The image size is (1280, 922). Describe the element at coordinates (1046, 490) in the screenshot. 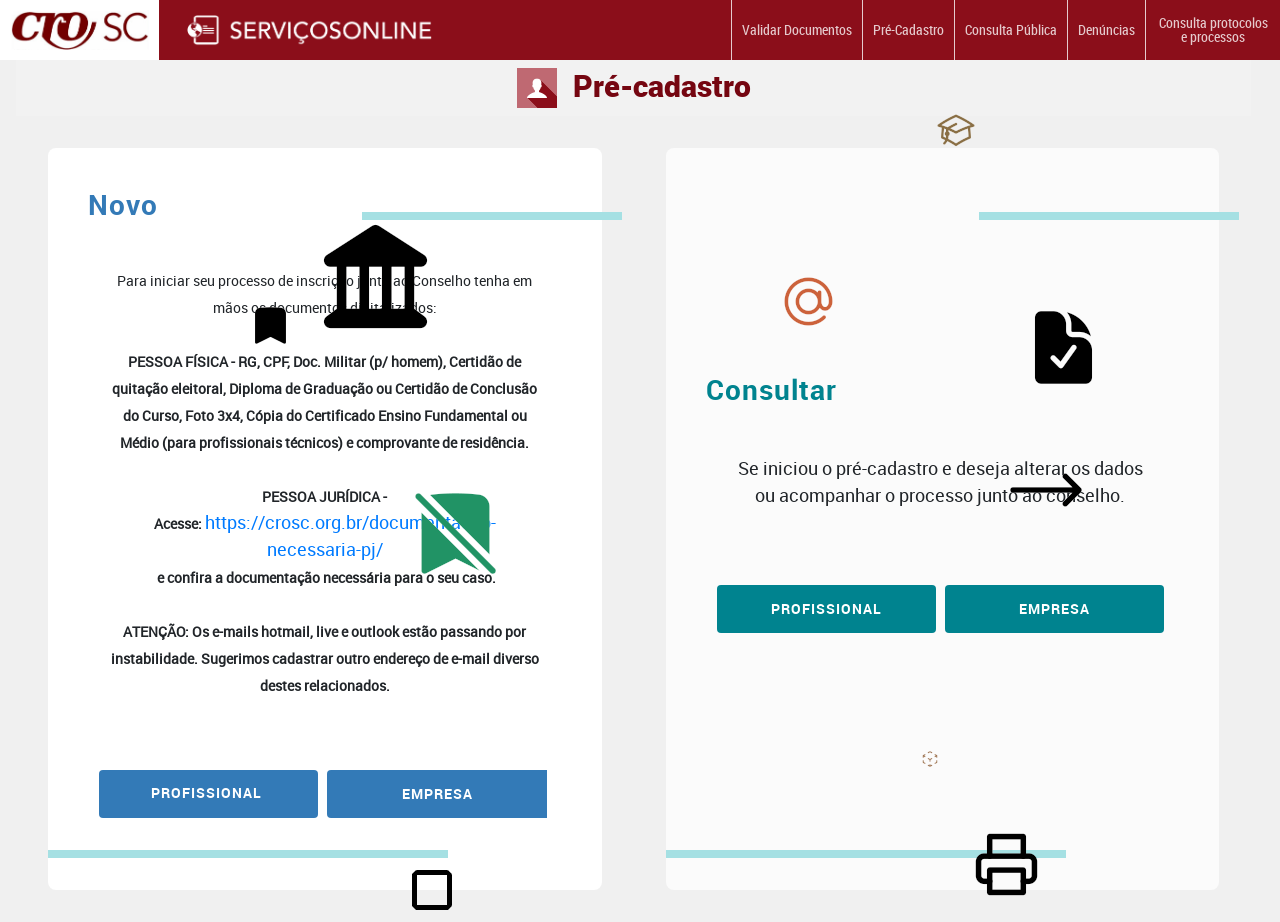

I see `proceed to the next step` at that location.